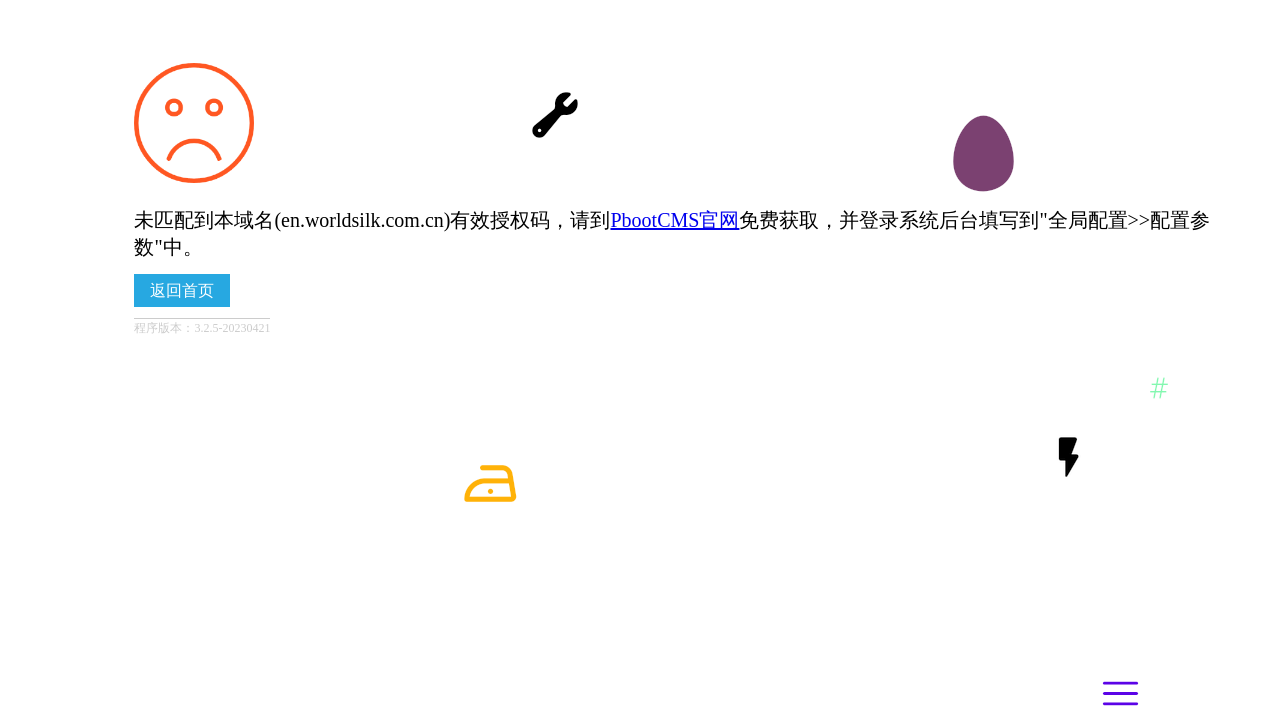 The image size is (1280, 720). I want to click on add or search hashtags, so click(1159, 388).